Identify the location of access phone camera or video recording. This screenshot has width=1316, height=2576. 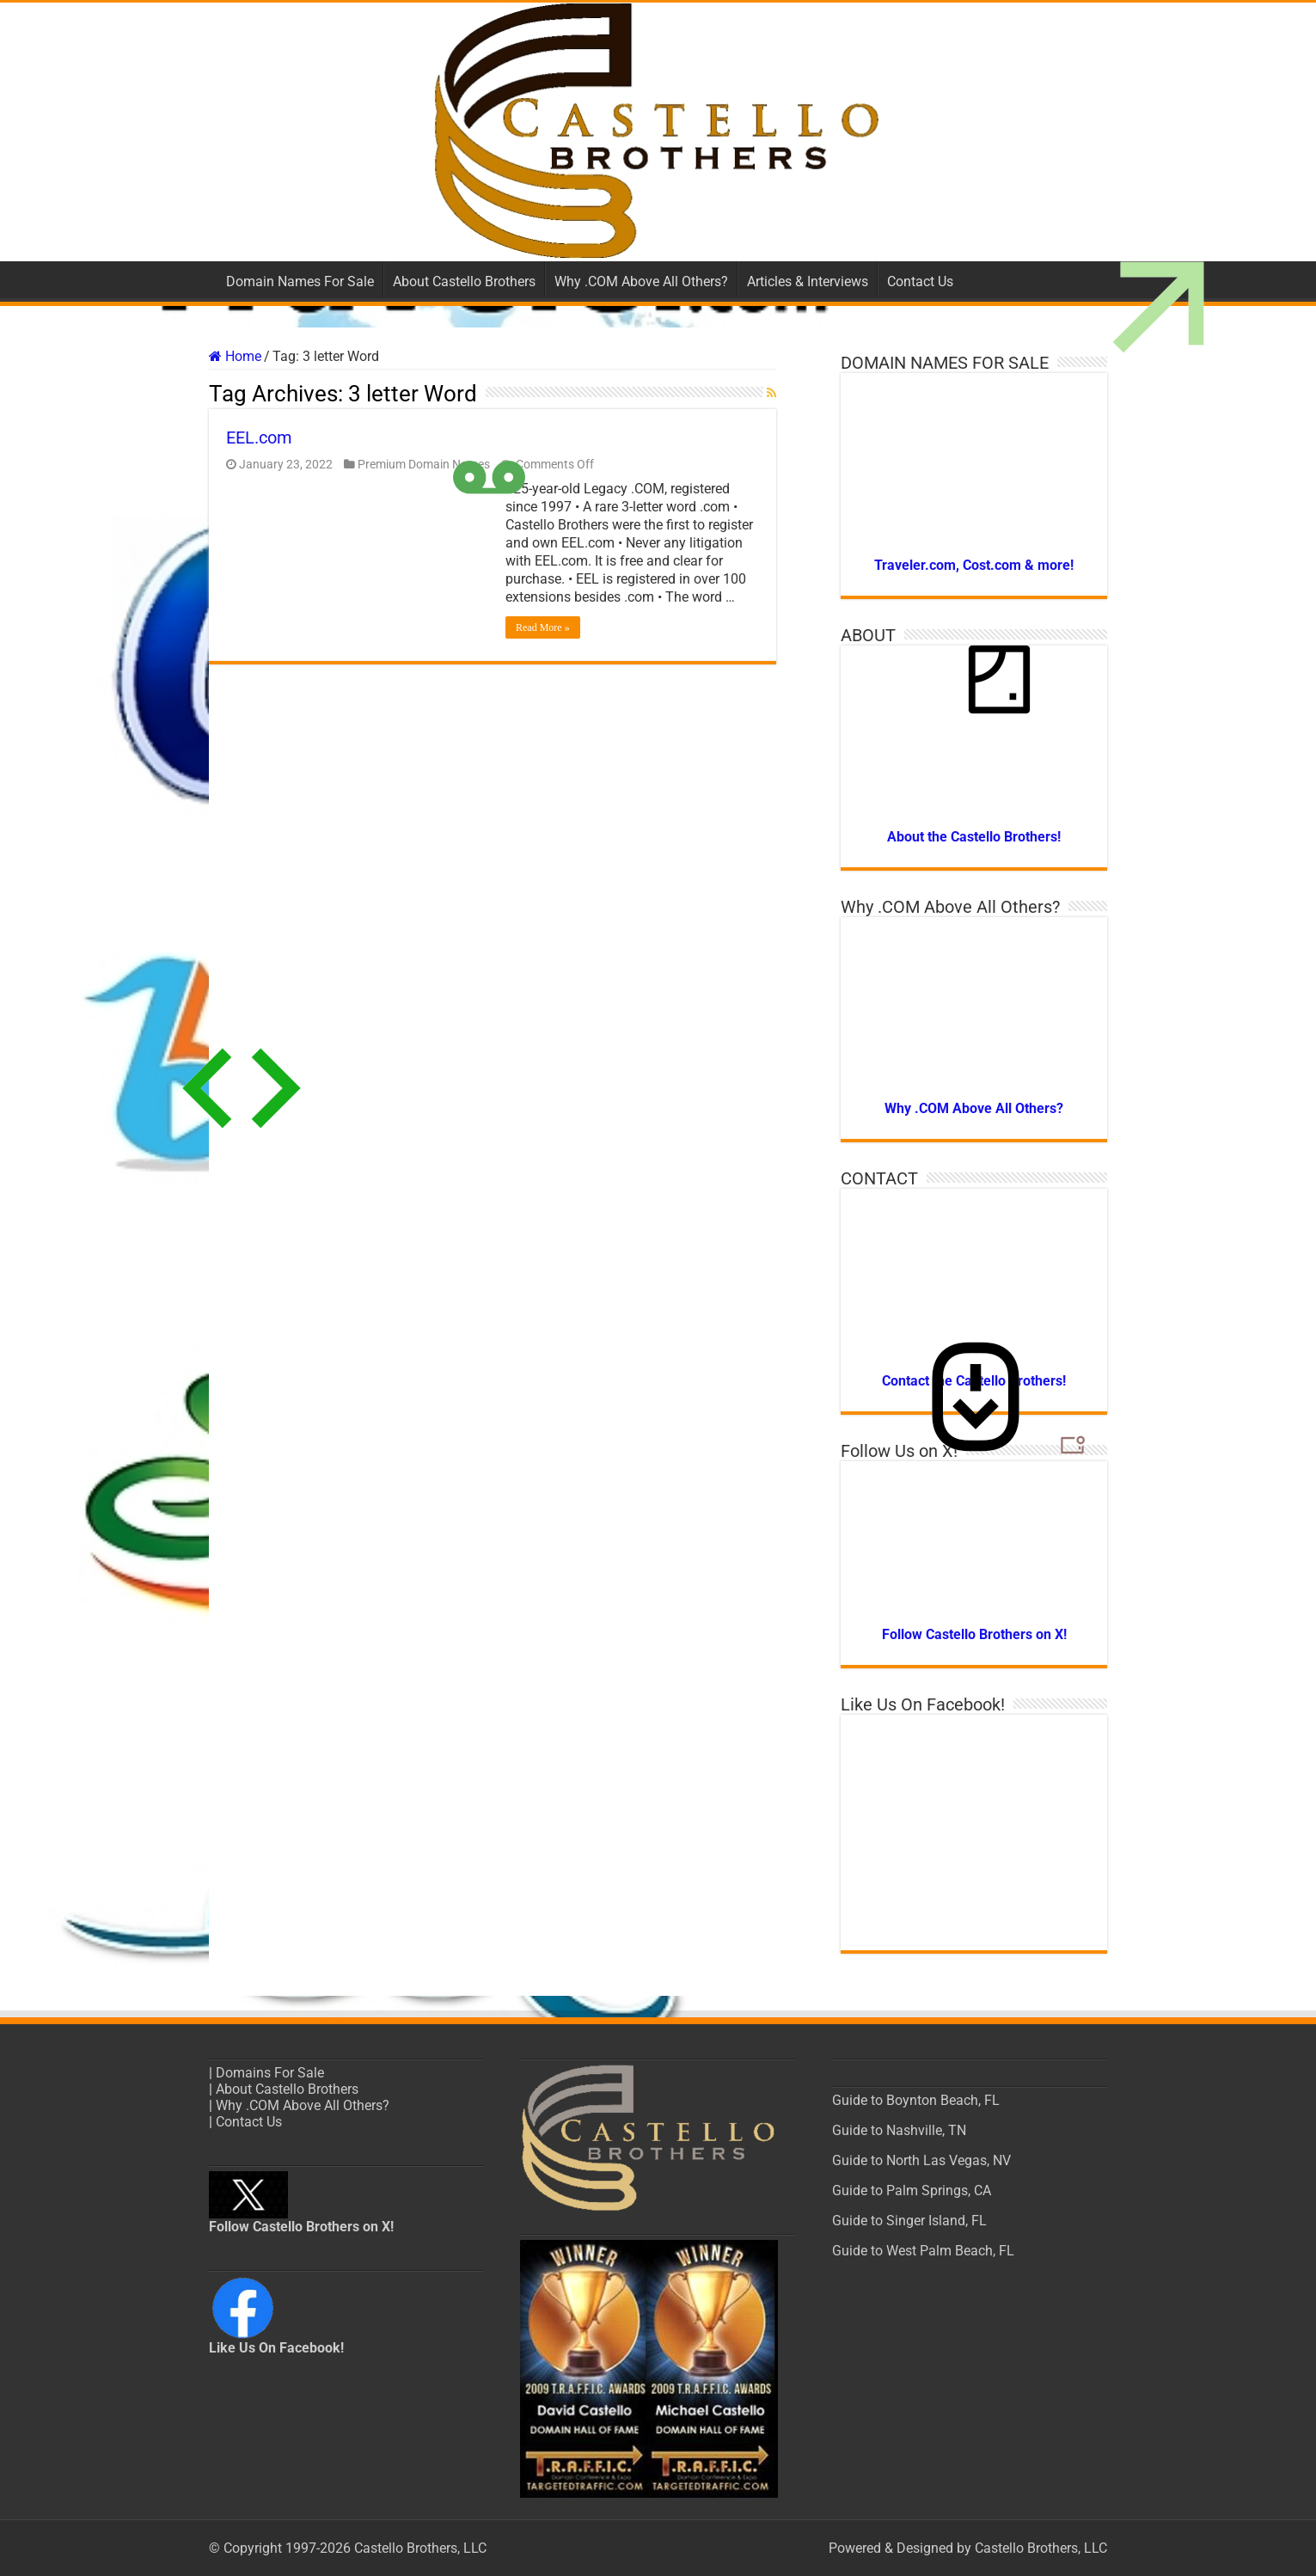
(1072, 1445).